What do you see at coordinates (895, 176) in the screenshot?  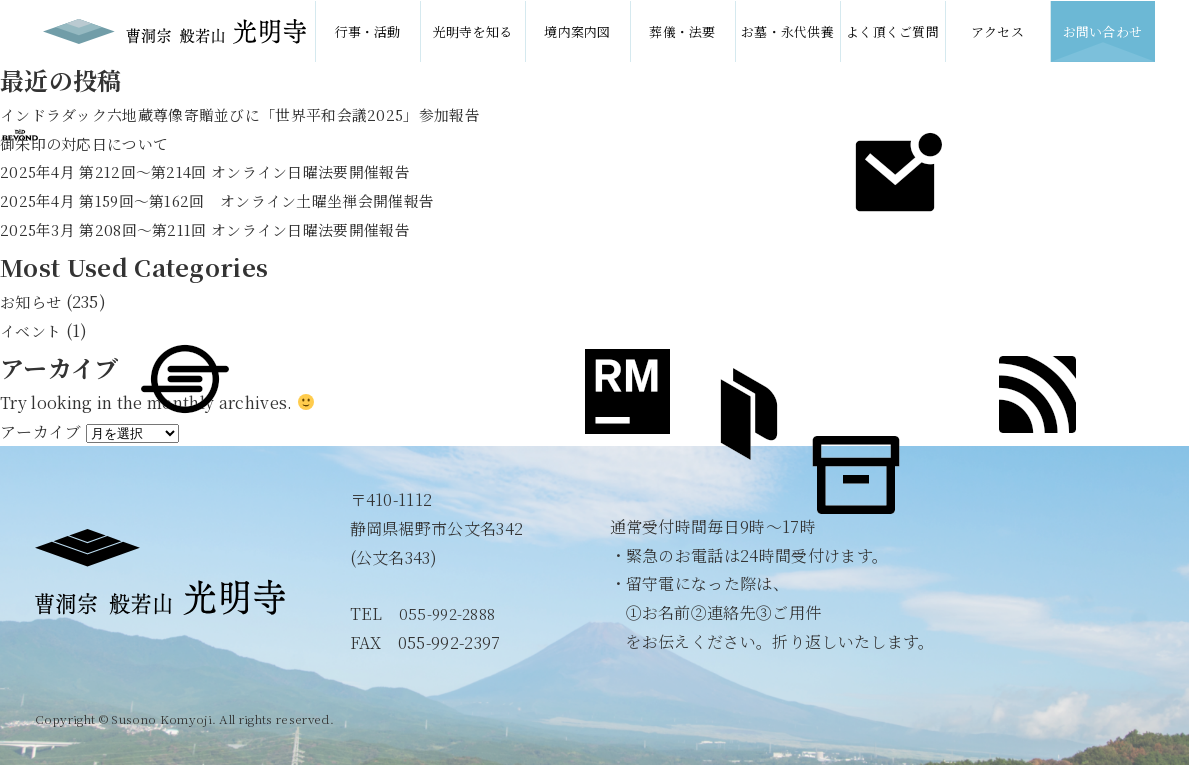 I see `indicates unread mail or messages` at bounding box center [895, 176].